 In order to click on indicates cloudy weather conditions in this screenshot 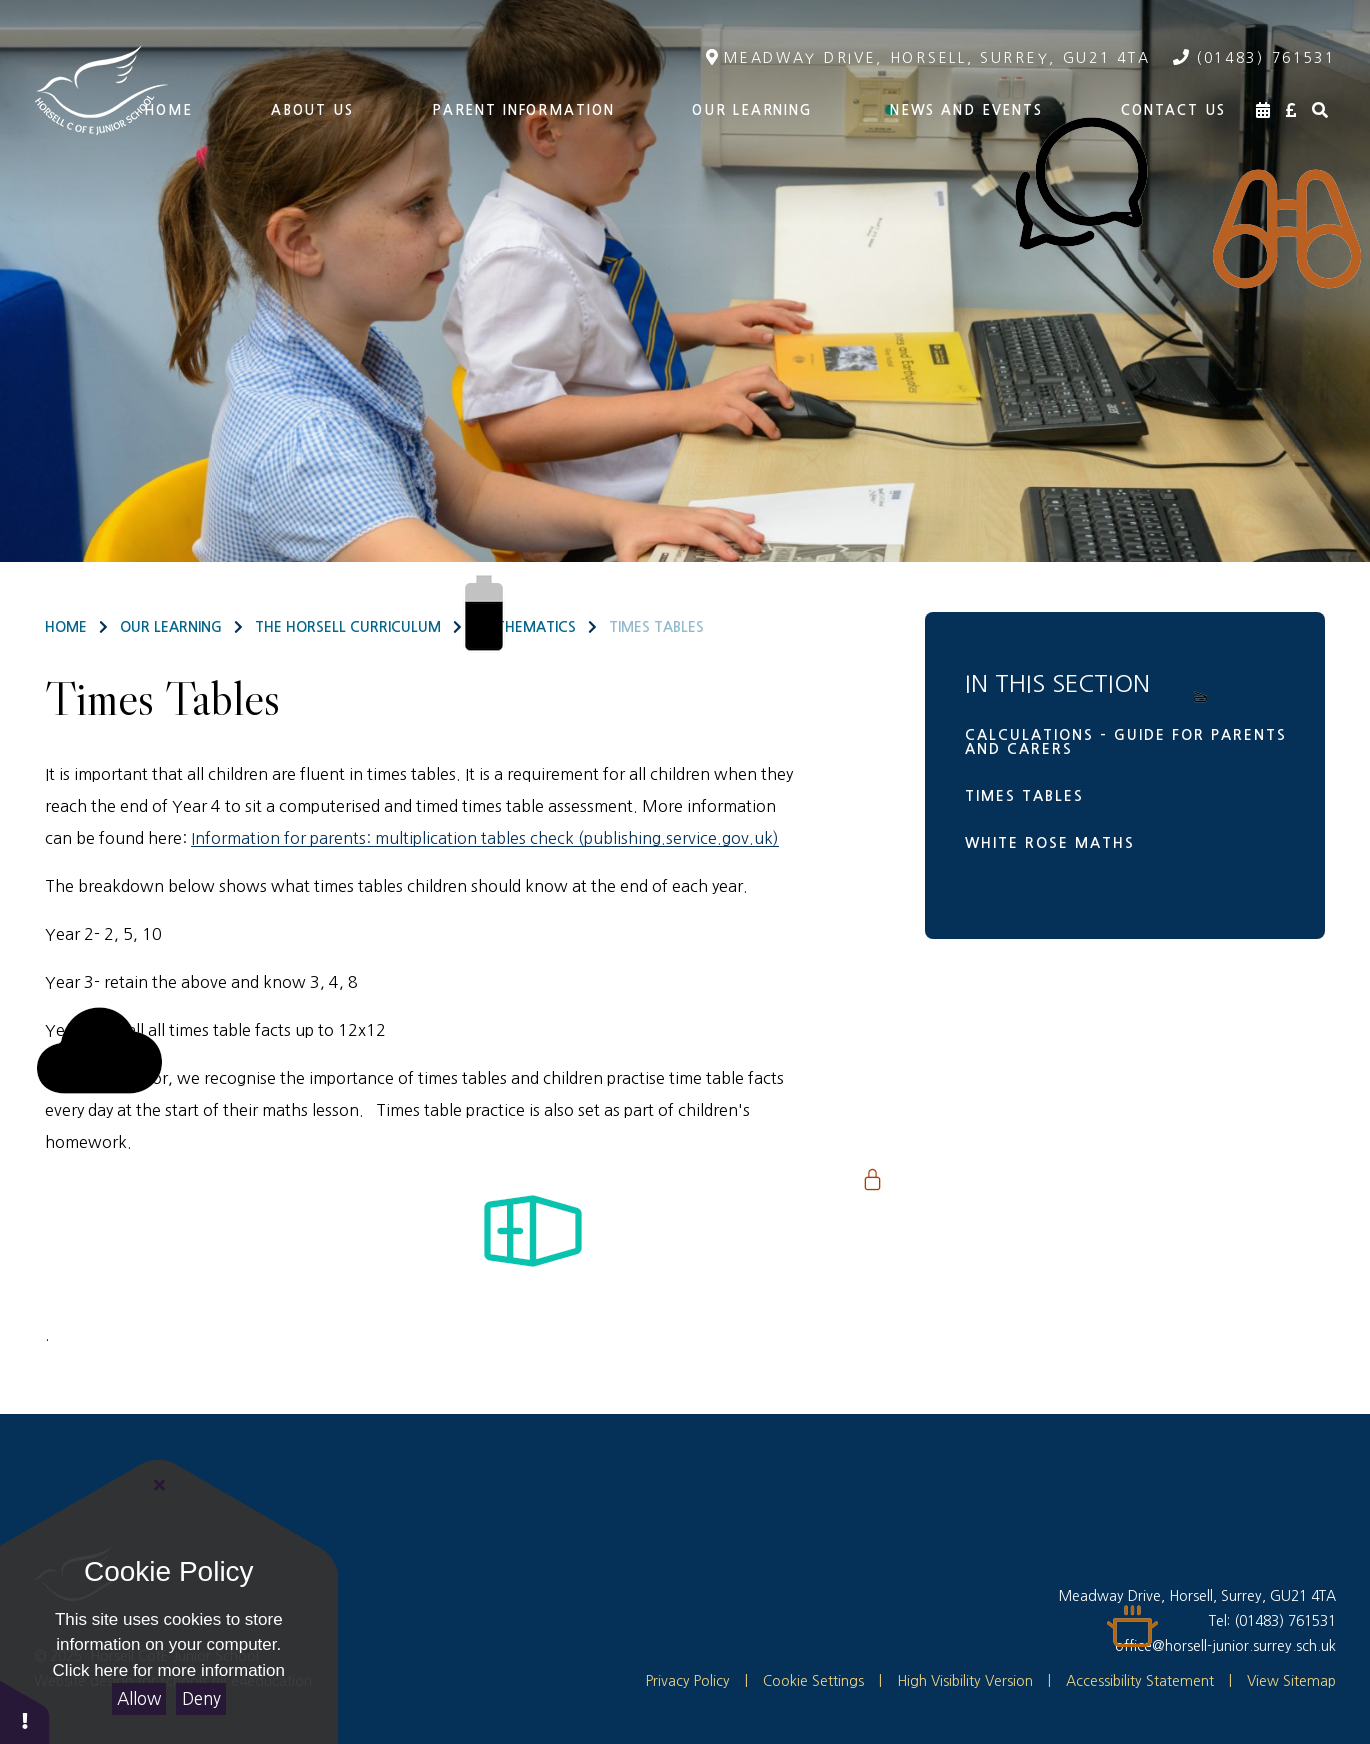, I will do `click(99, 1050)`.